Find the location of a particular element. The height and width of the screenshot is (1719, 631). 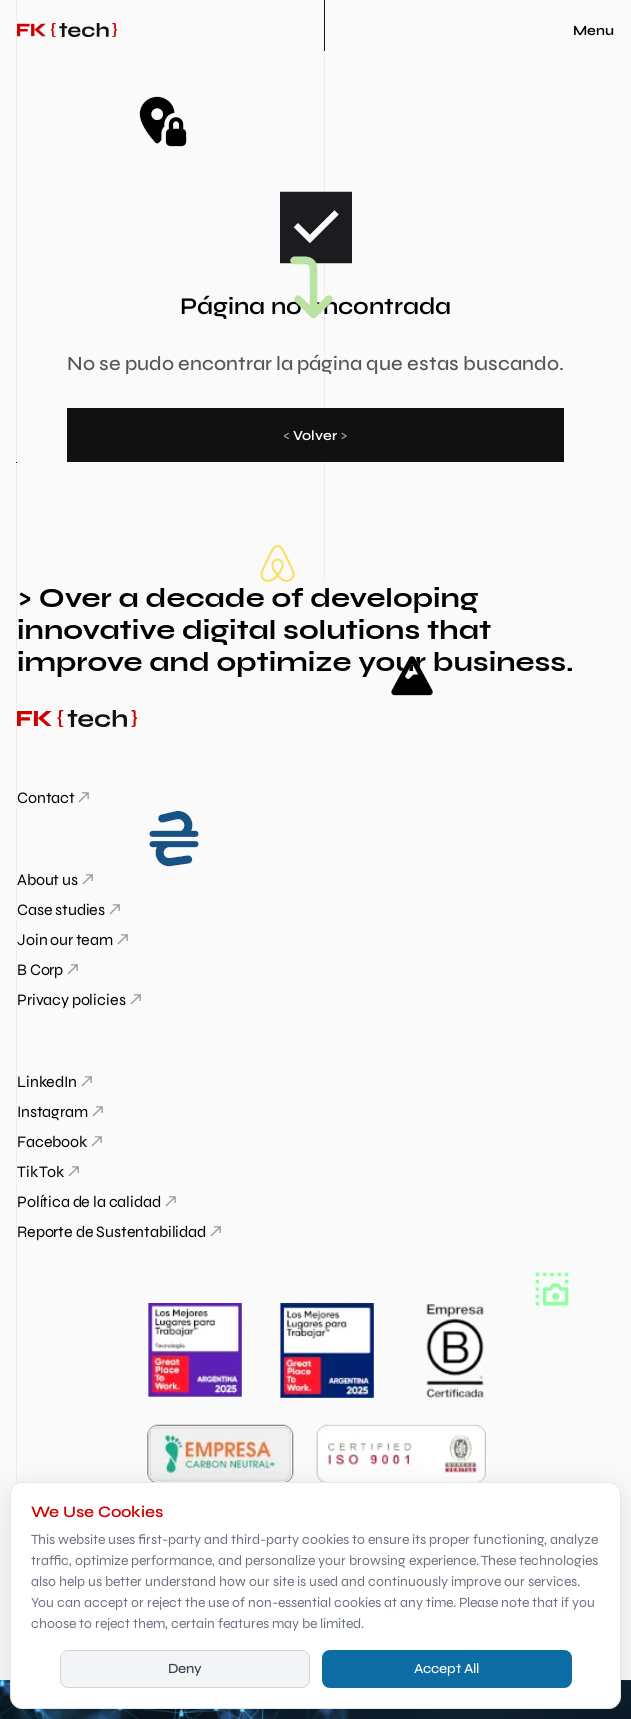

indicates Ukrainian hryvnia currency is located at coordinates (174, 839).